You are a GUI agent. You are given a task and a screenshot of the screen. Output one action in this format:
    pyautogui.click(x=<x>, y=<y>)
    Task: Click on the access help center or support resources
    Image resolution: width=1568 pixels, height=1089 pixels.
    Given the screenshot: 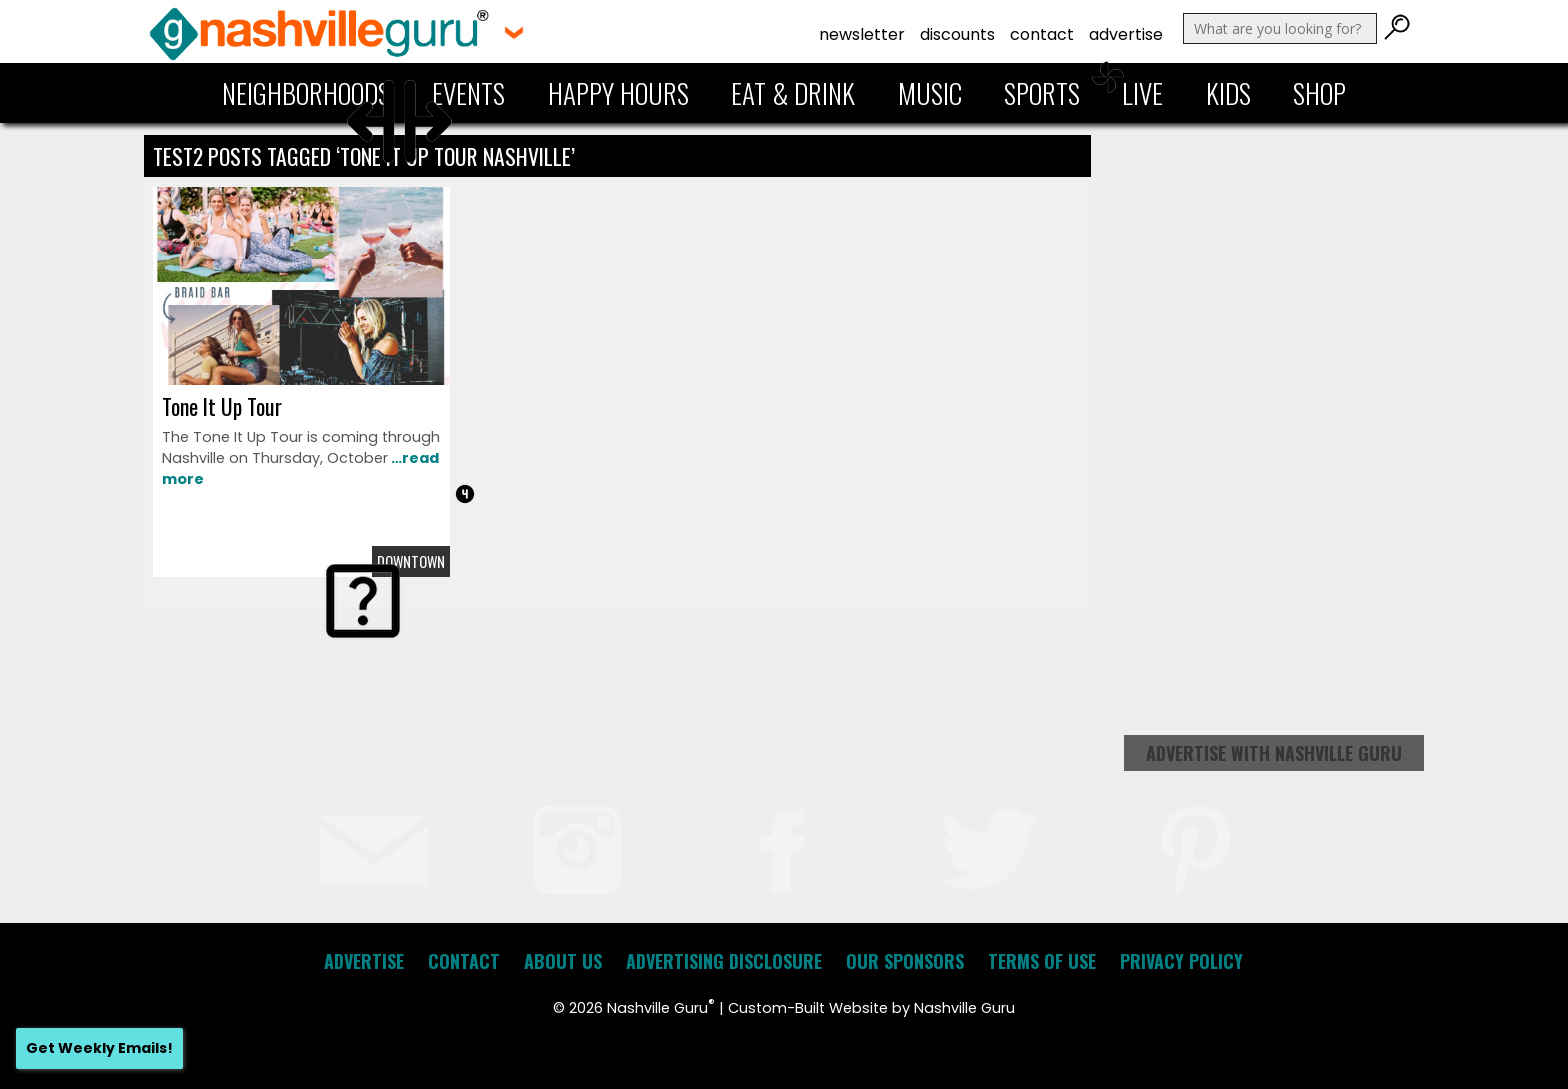 What is the action you would take?
    pyautogui.click(x=363, y=601)
    